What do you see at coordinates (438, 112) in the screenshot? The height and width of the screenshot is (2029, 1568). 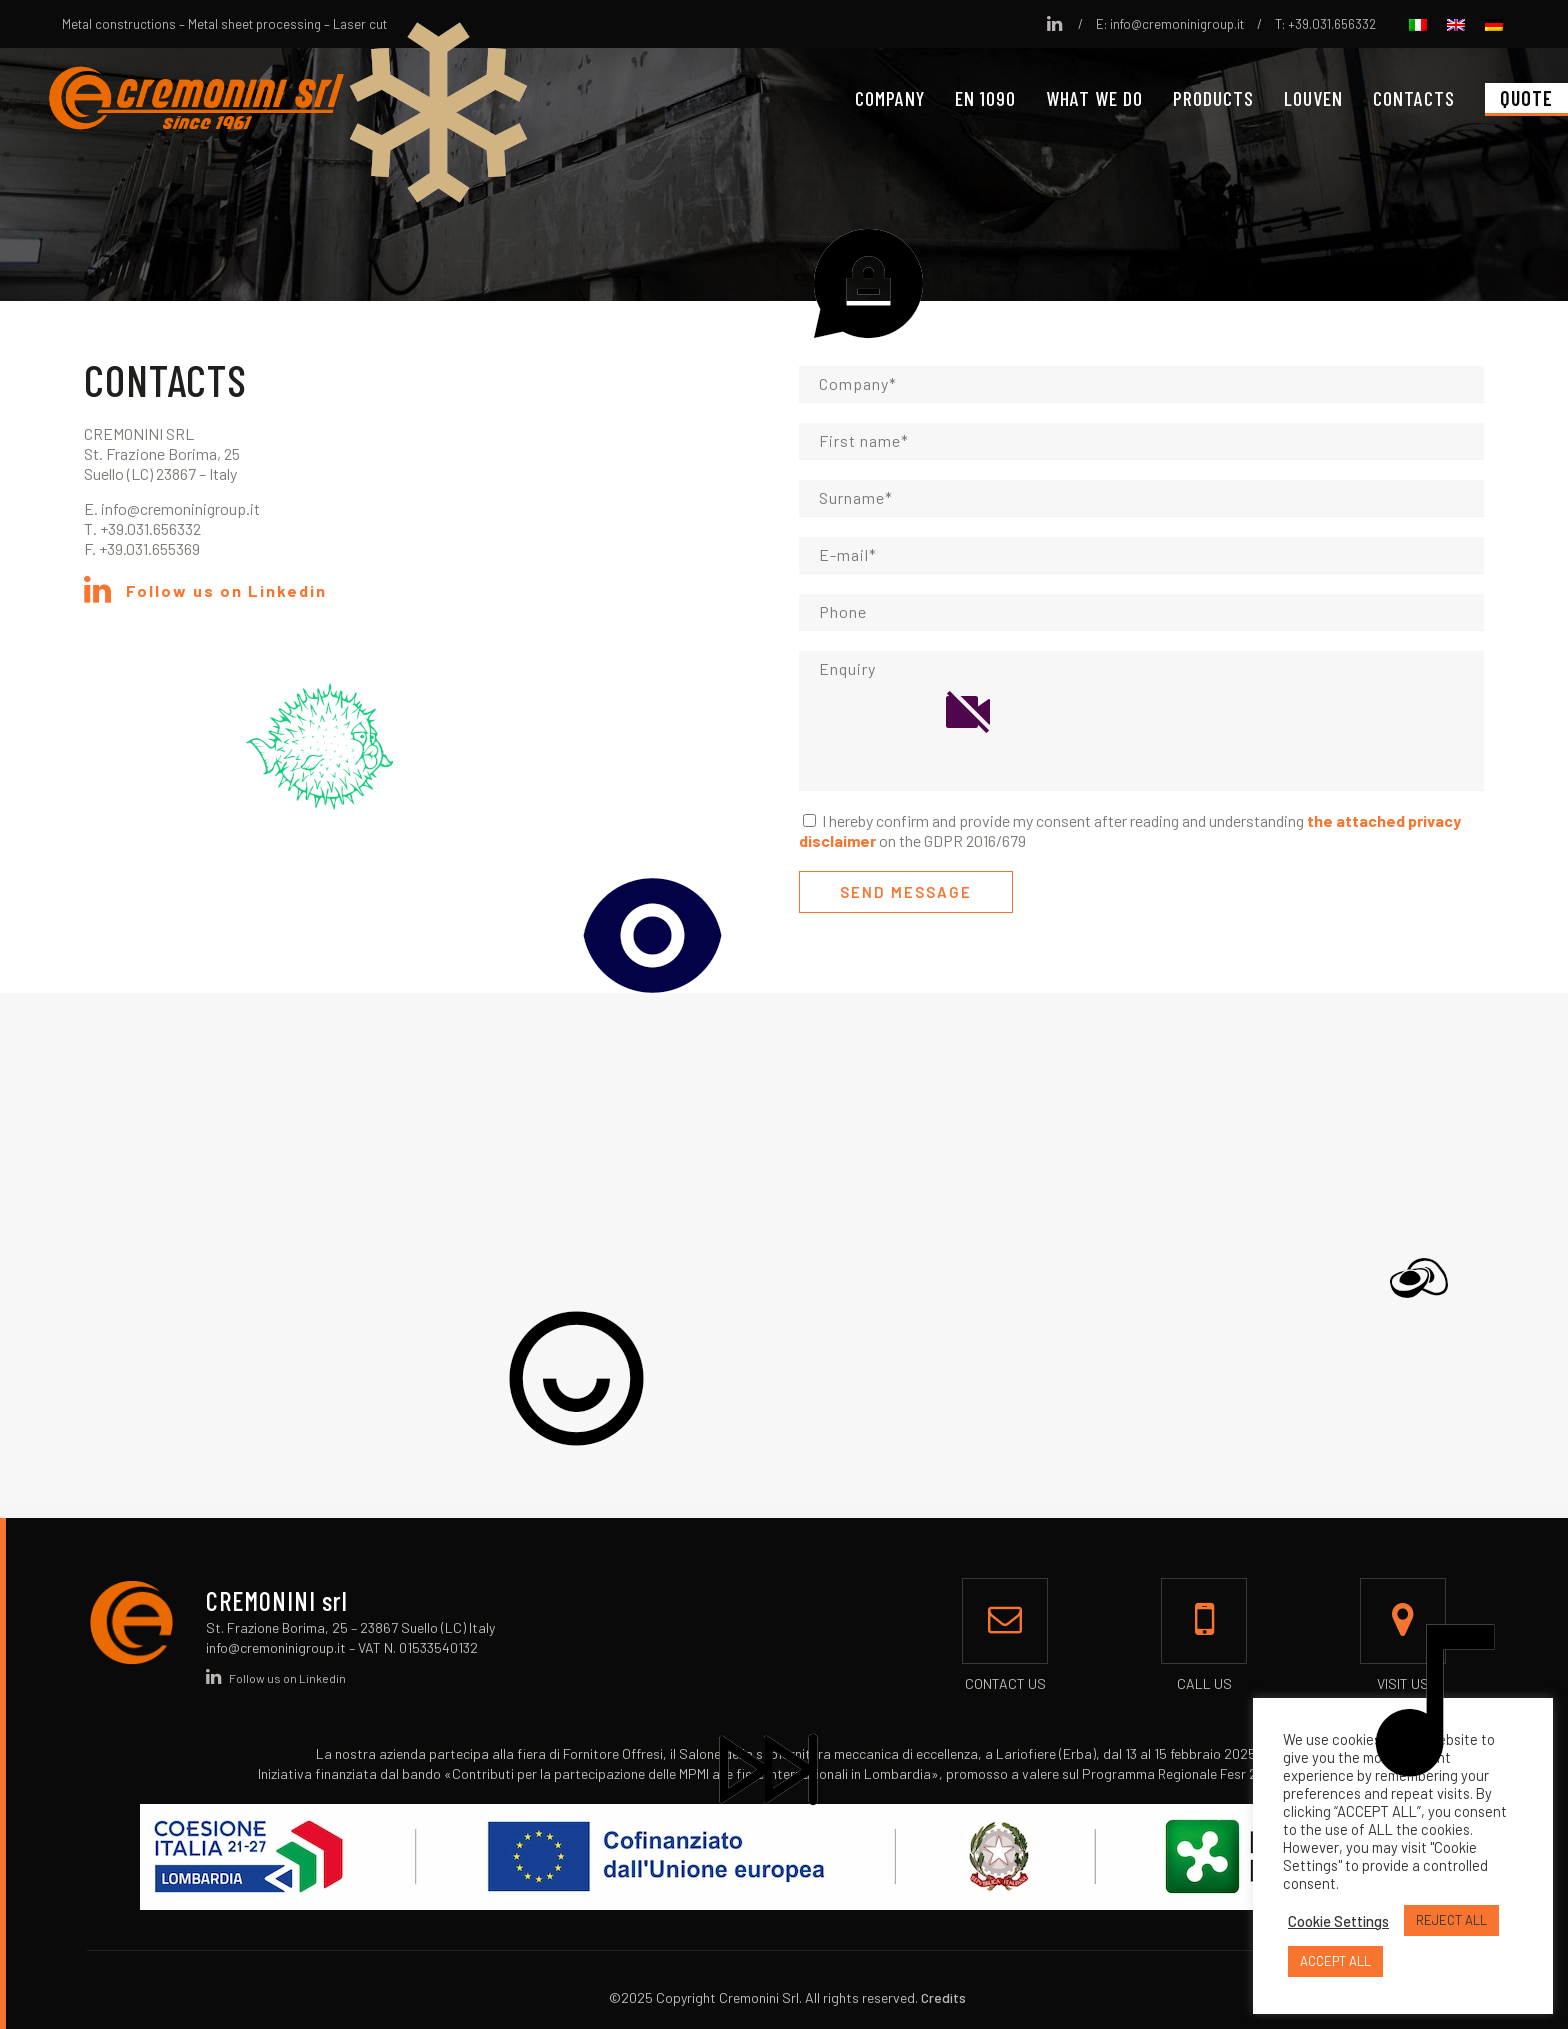 I see `activate cooling or air conditioning mode` at bounding box center [438, 112].